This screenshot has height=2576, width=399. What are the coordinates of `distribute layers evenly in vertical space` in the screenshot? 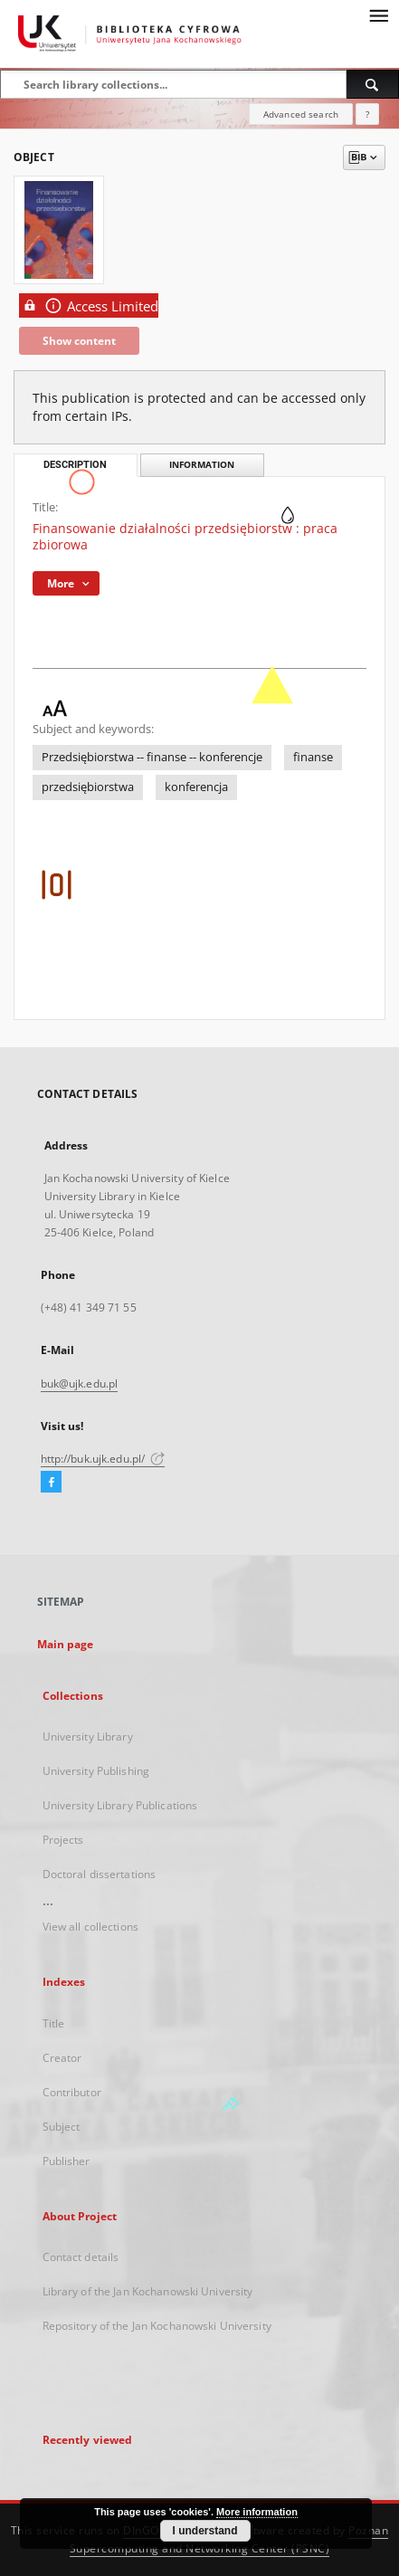 It's located at (56, 884).